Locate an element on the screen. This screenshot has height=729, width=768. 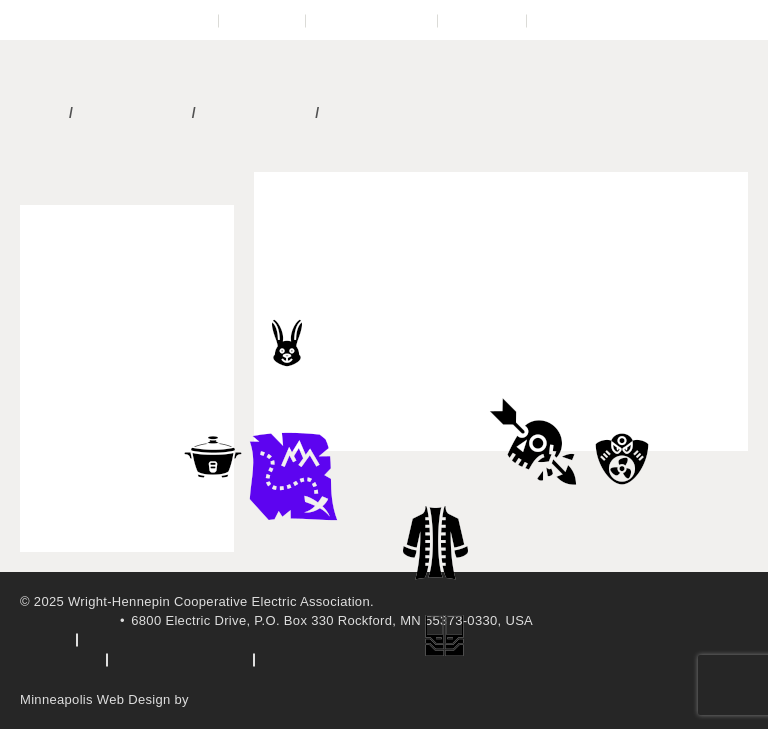
access rice cooker settings or controls is located at coordinates (213, 453).